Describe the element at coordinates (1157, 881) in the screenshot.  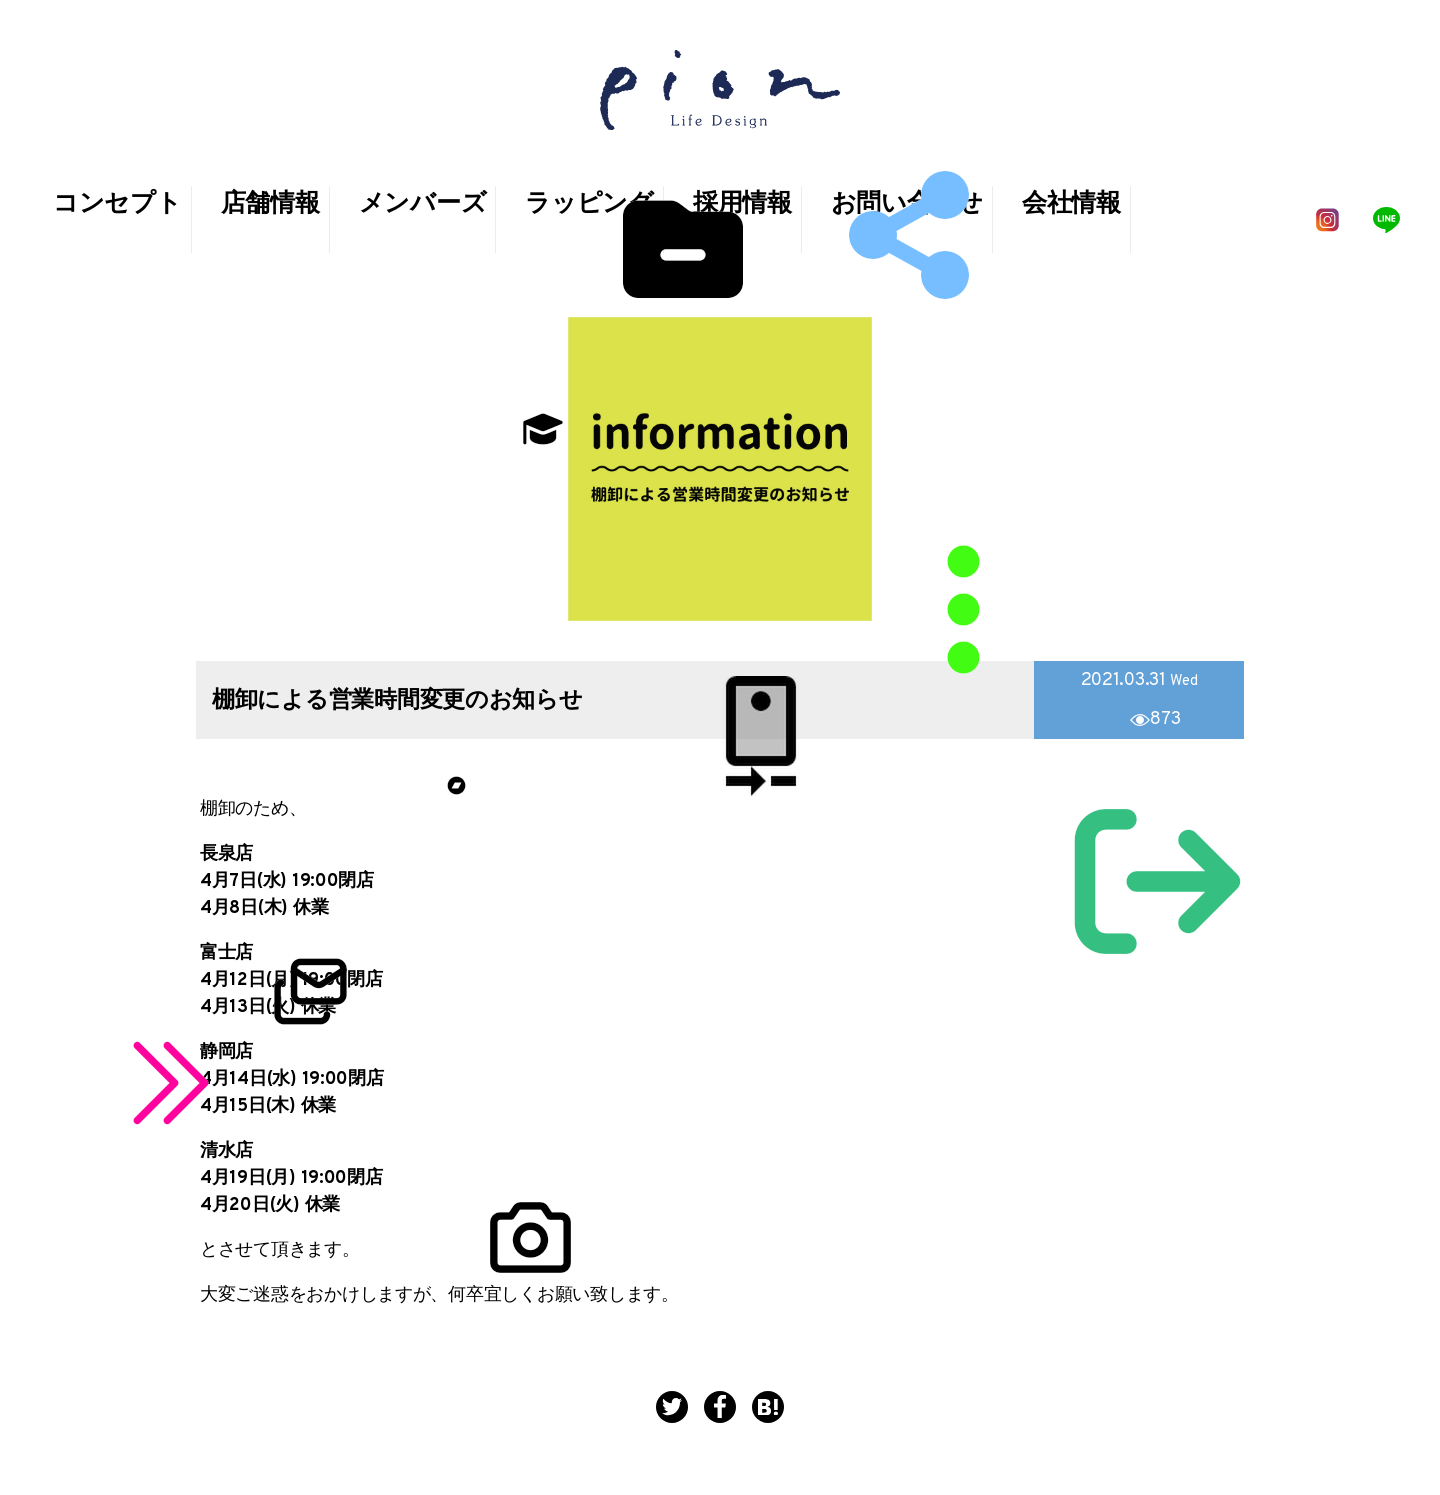
I see `sign out of your account` at that location.